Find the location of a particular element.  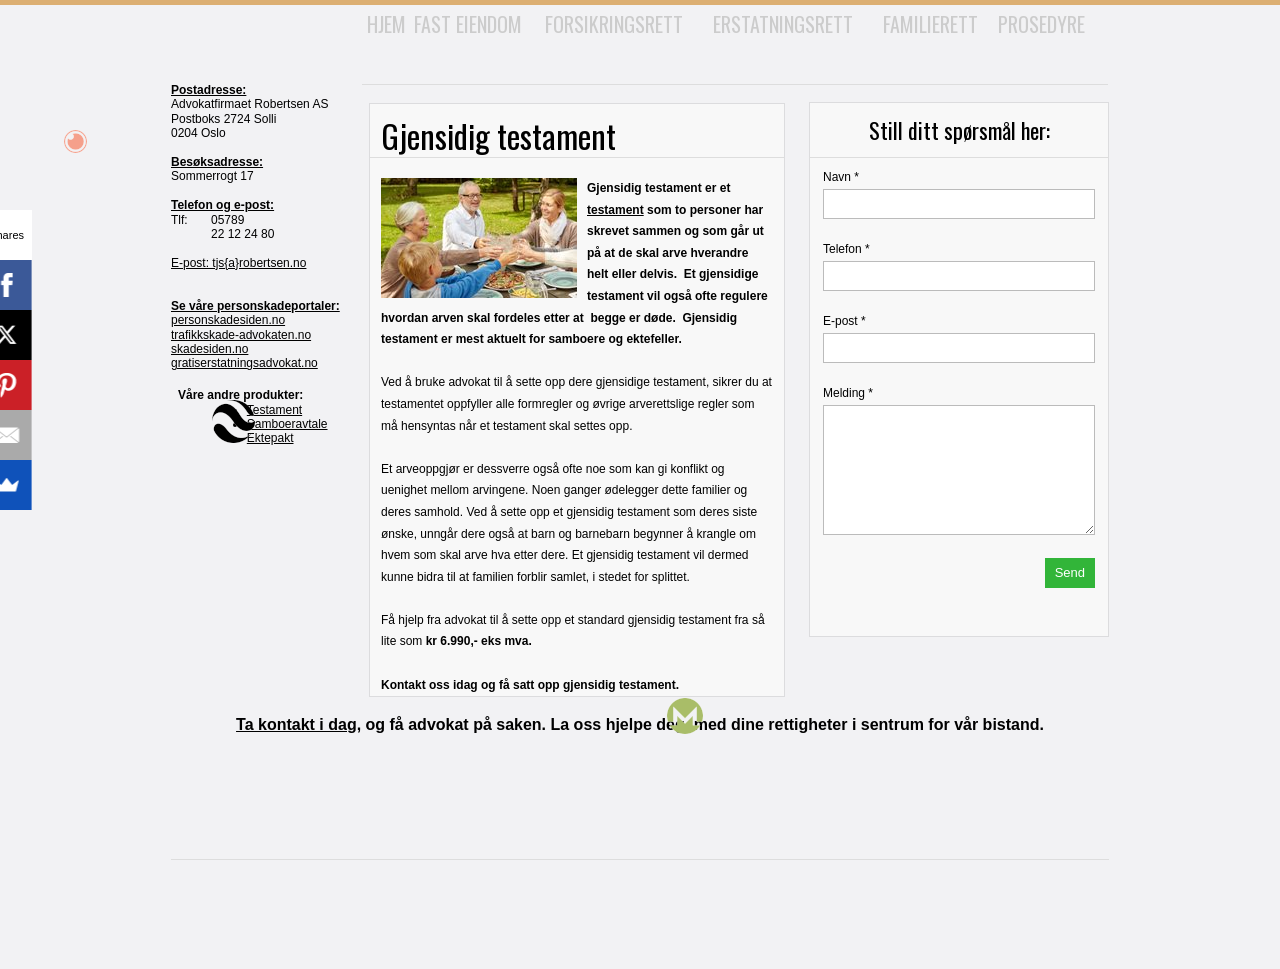

open insomnia api client is located at coordinates (75, 141).